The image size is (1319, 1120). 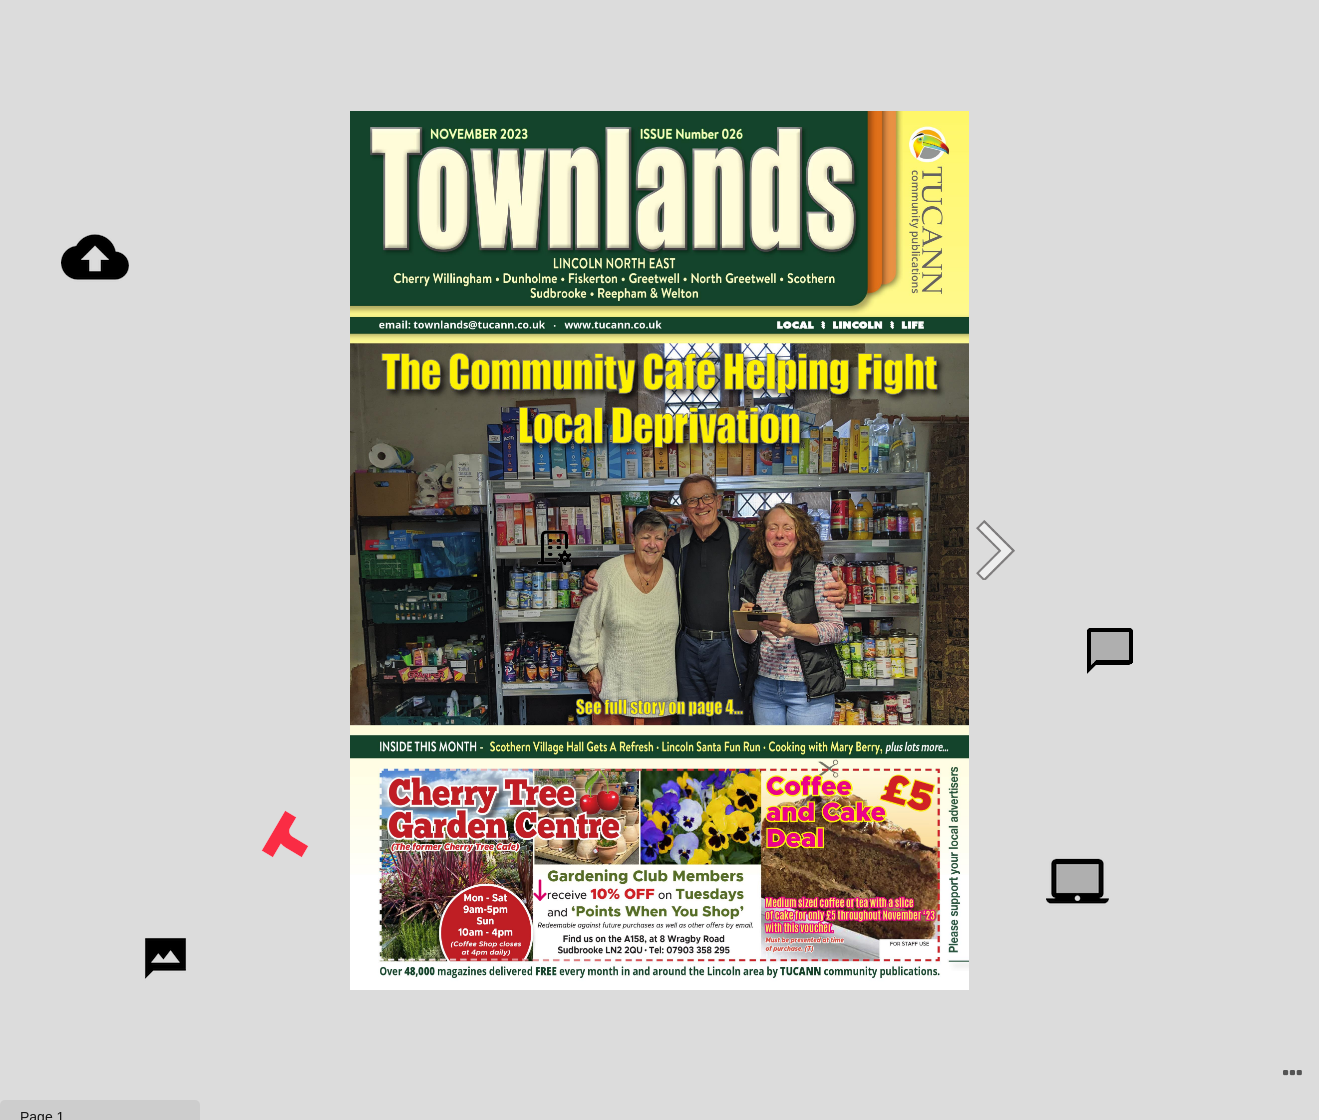 I want to click on switch to desktop or laptop view, so click(x=1077, y=882).